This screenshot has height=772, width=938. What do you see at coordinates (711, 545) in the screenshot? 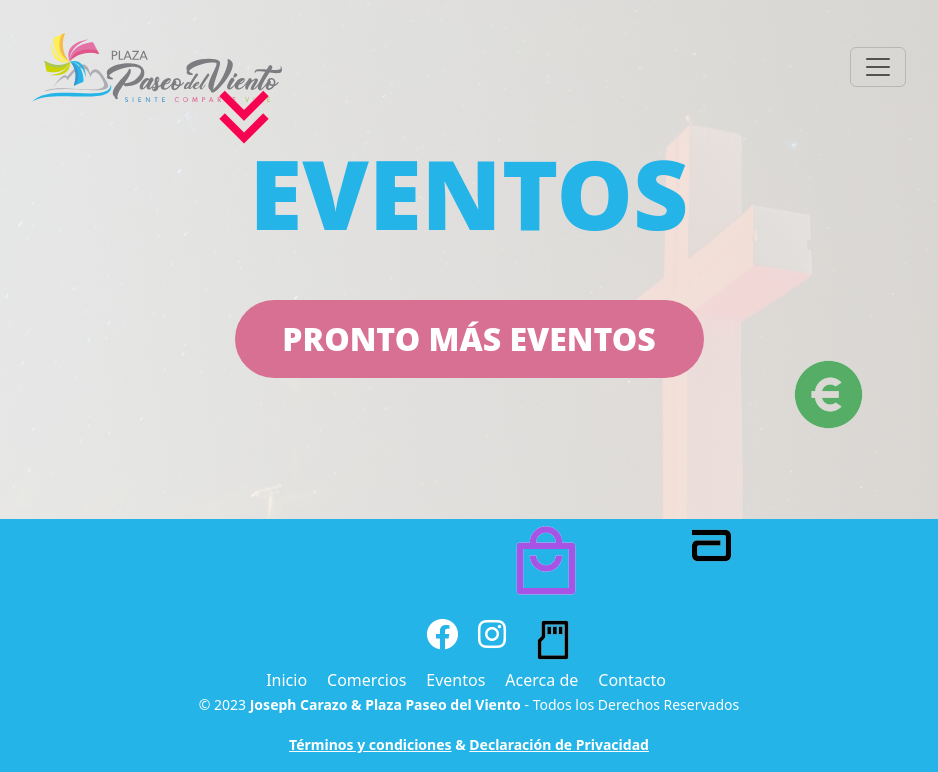
I see `abbott company logo` at bounding box center [711, 545].